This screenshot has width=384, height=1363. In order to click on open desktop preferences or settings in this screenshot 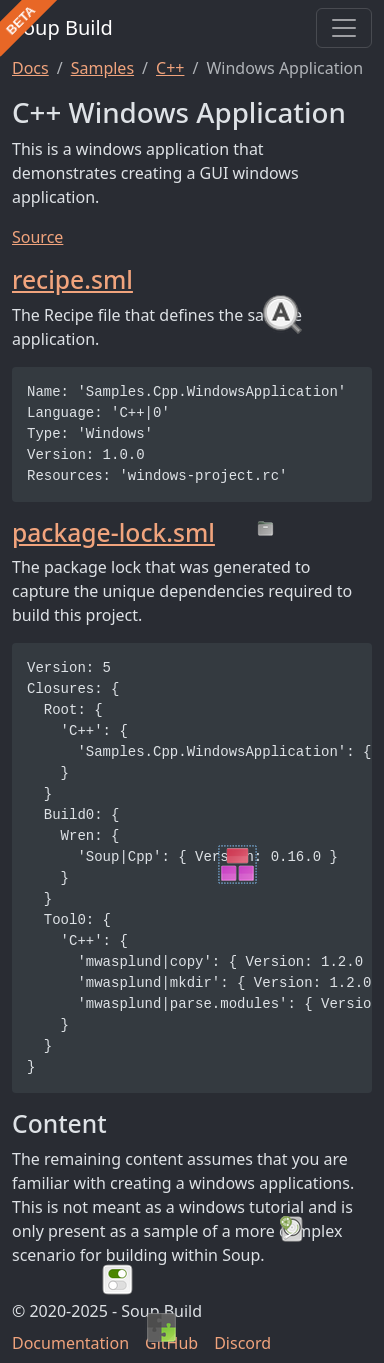, I will do `click(117, 1279)`.